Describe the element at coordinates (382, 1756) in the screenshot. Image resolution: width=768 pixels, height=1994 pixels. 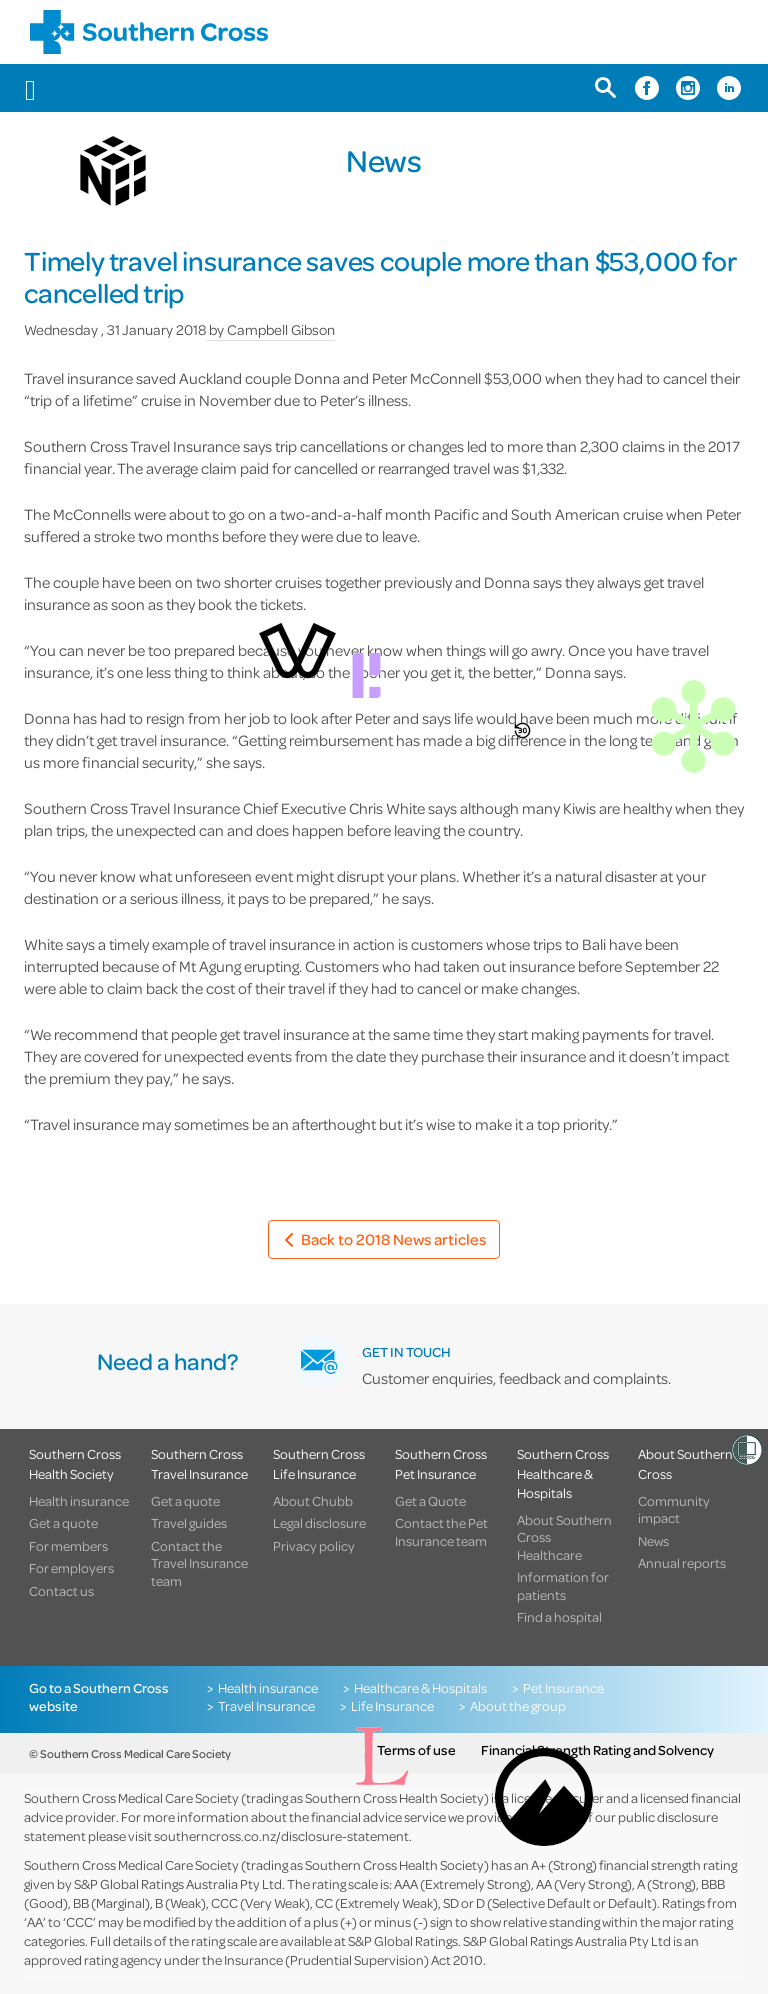
I see `lerna monorepo tool branding` at that location.